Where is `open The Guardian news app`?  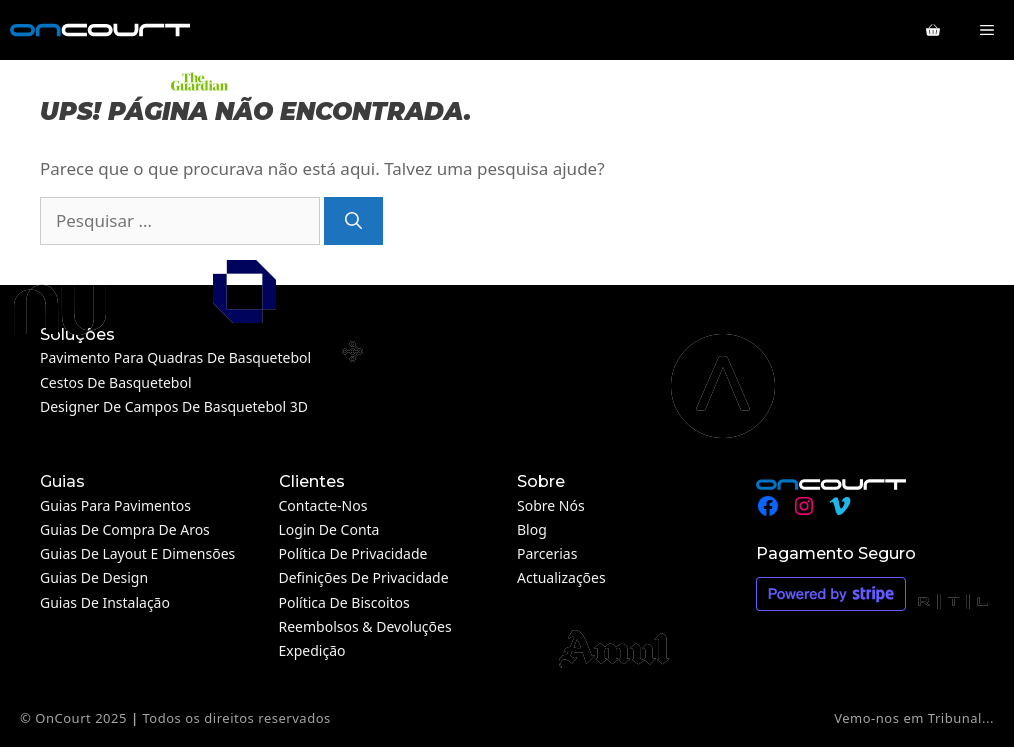
open The Guardian news app is located at coordinates (199, 81).